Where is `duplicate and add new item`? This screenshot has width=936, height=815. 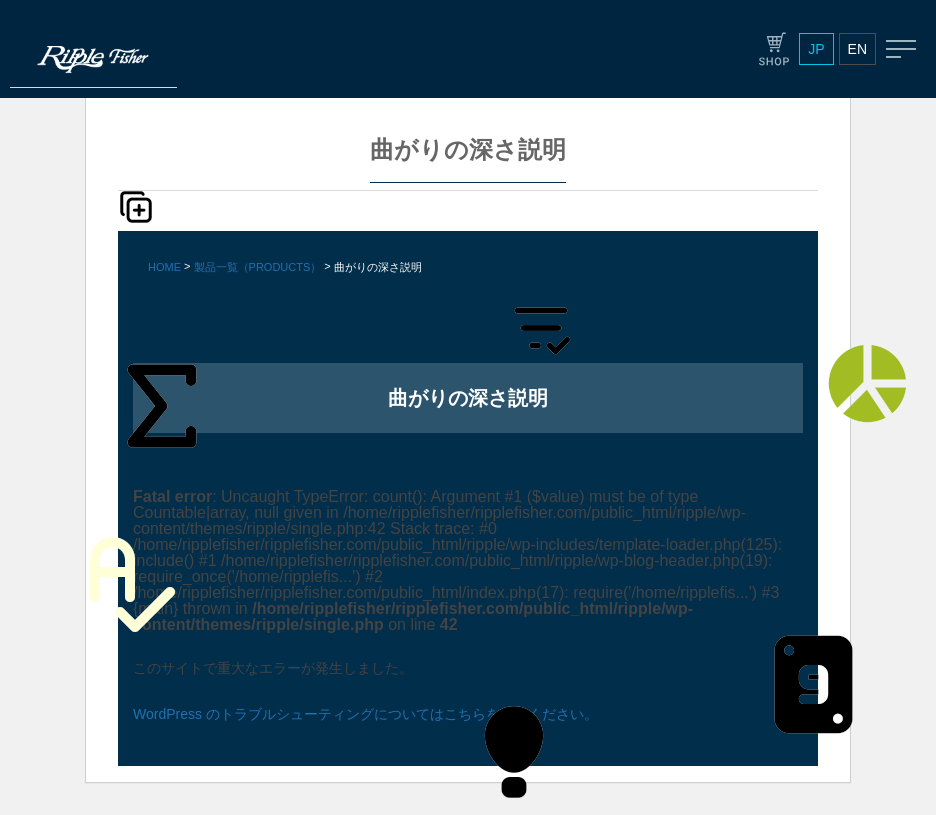
duplicate and add new item is located at coordinates (136, 207).